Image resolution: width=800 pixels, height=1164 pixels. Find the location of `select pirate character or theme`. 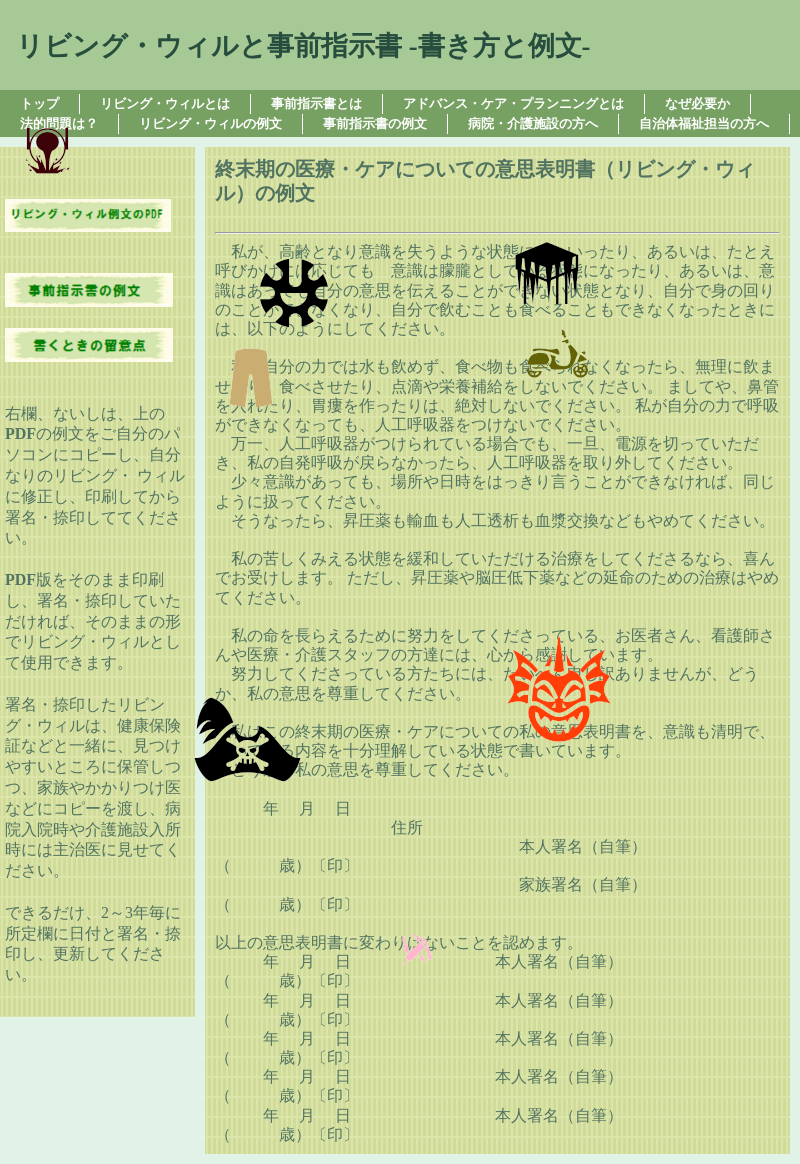

select pirate character or theme is located at coordinates (247, 739).